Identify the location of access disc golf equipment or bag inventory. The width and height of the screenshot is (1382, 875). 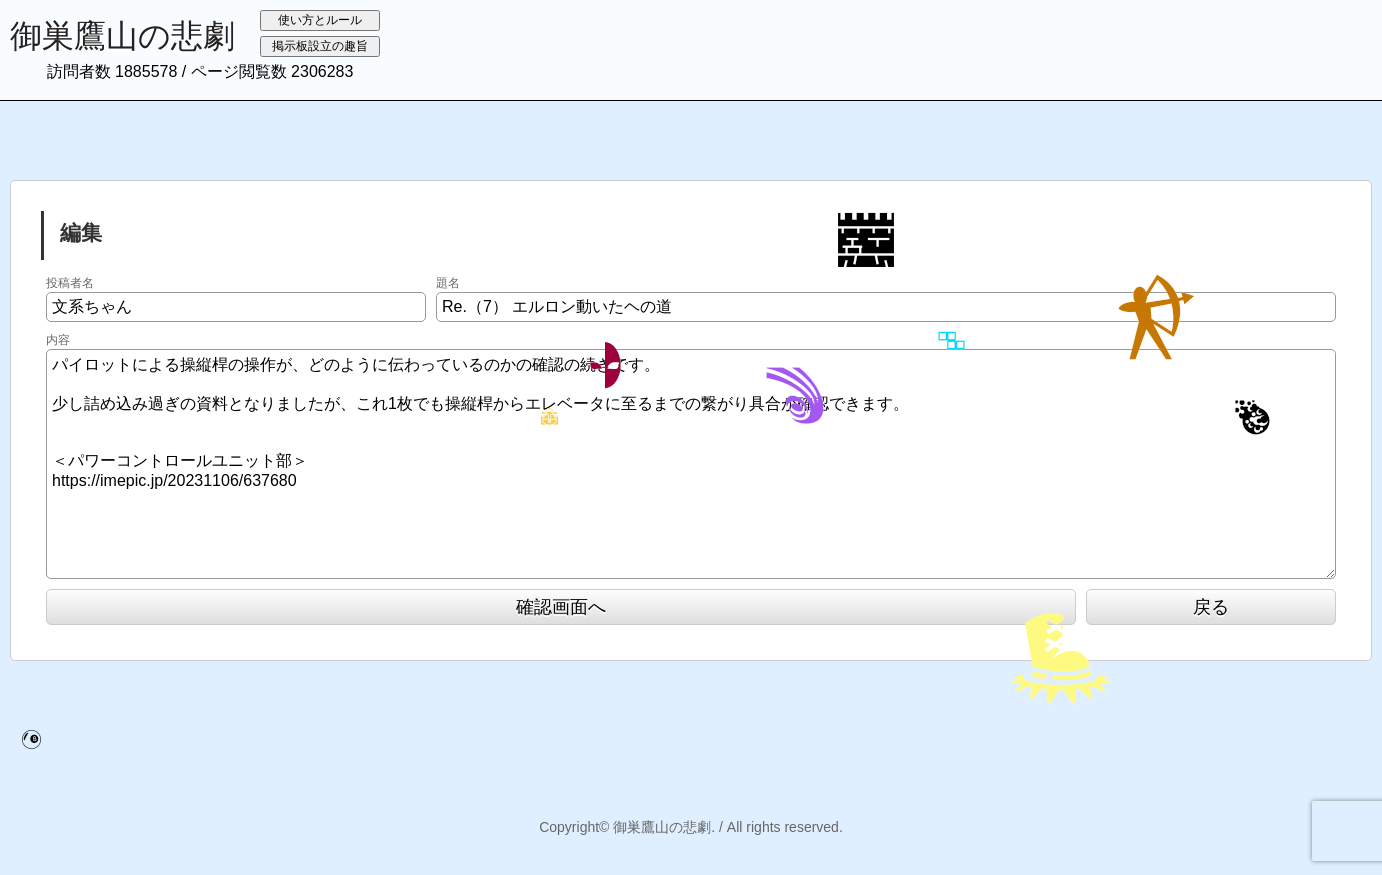
(549, 416).